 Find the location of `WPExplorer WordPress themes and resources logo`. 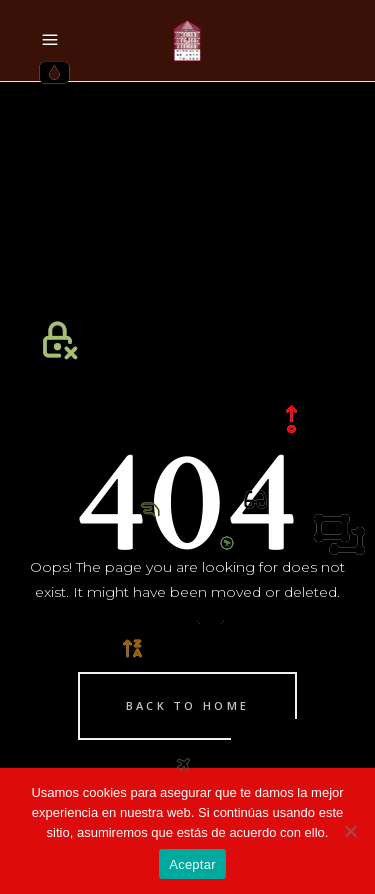

WPExplorer WordPress themes and resources logo is located at coordinates (227, 543).